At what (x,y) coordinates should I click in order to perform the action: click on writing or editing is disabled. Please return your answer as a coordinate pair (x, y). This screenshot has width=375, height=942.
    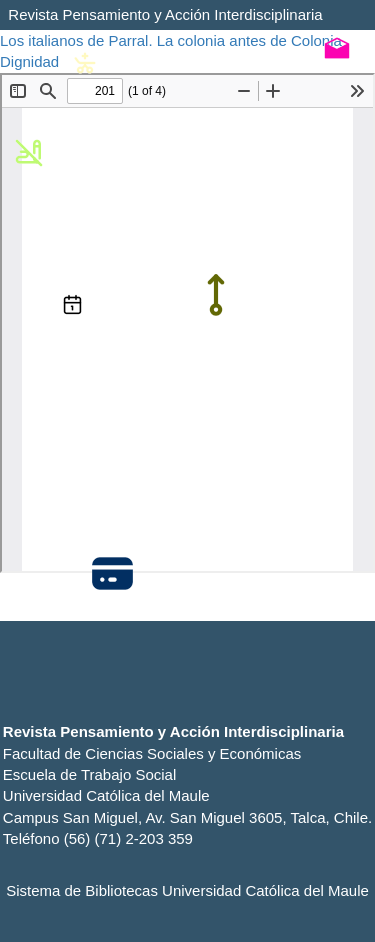
    Looking at the image, I should click on (29, 153).